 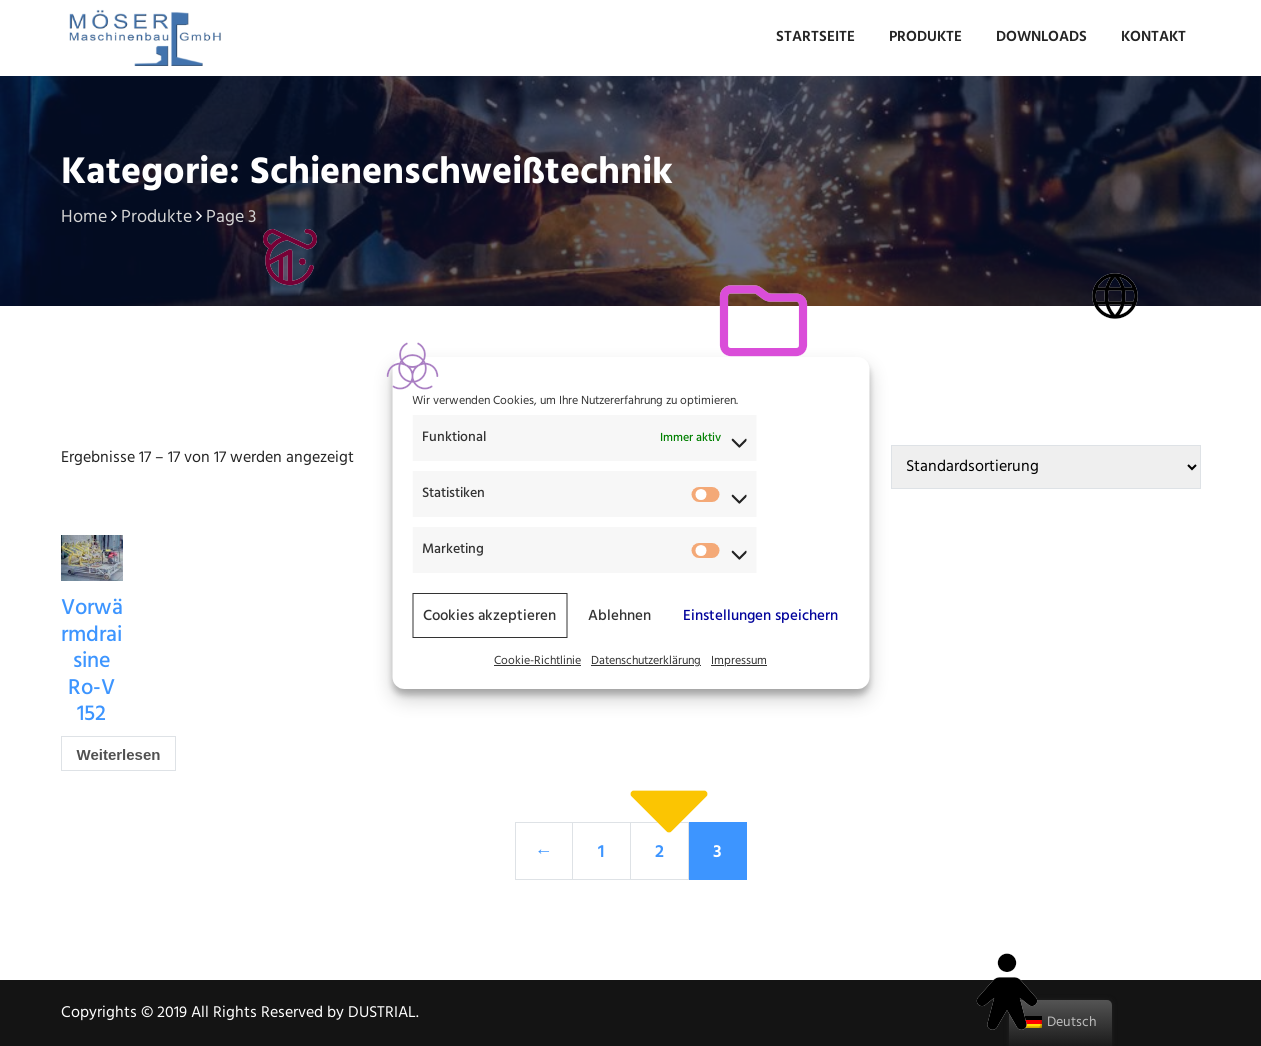 I want to click on open The New York Times app, so click(x=290, y=256).